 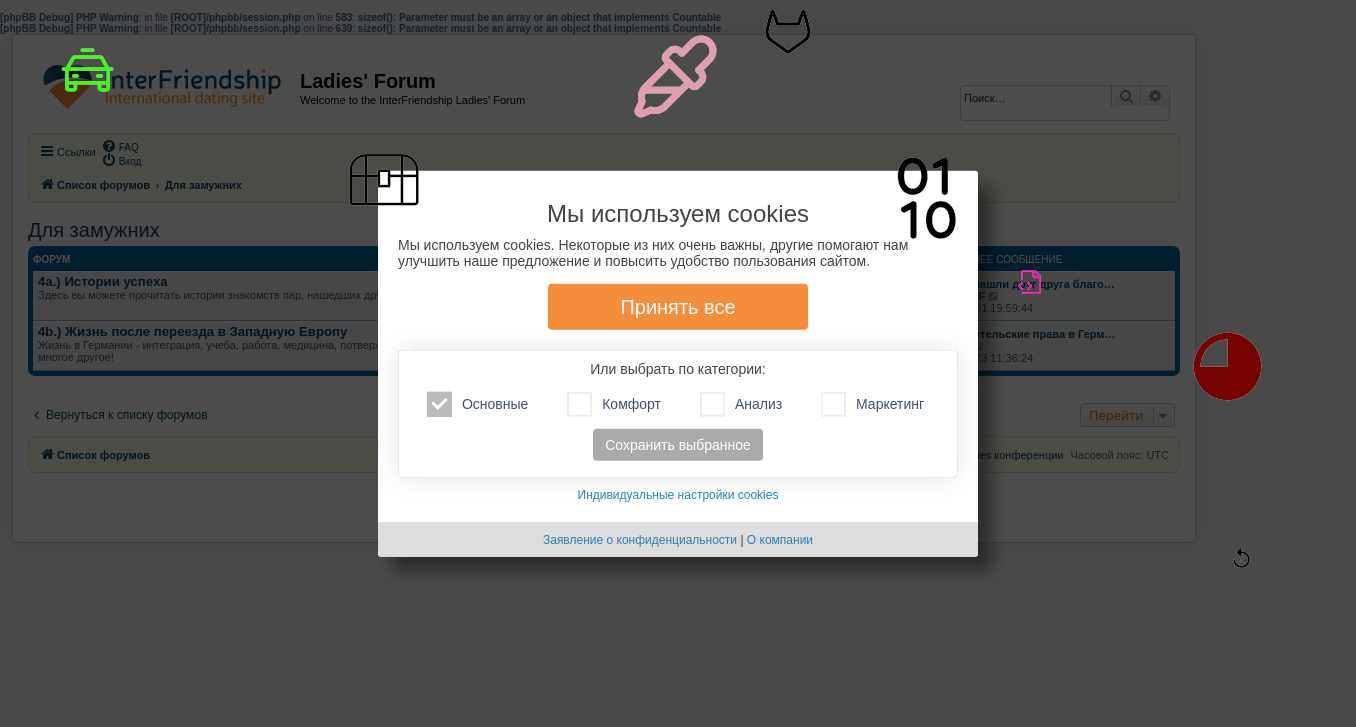 What do you see at coordinates (675, 76) in the screenshot?
I see `sample a color from the canvas` at bounding box center [675, 76].